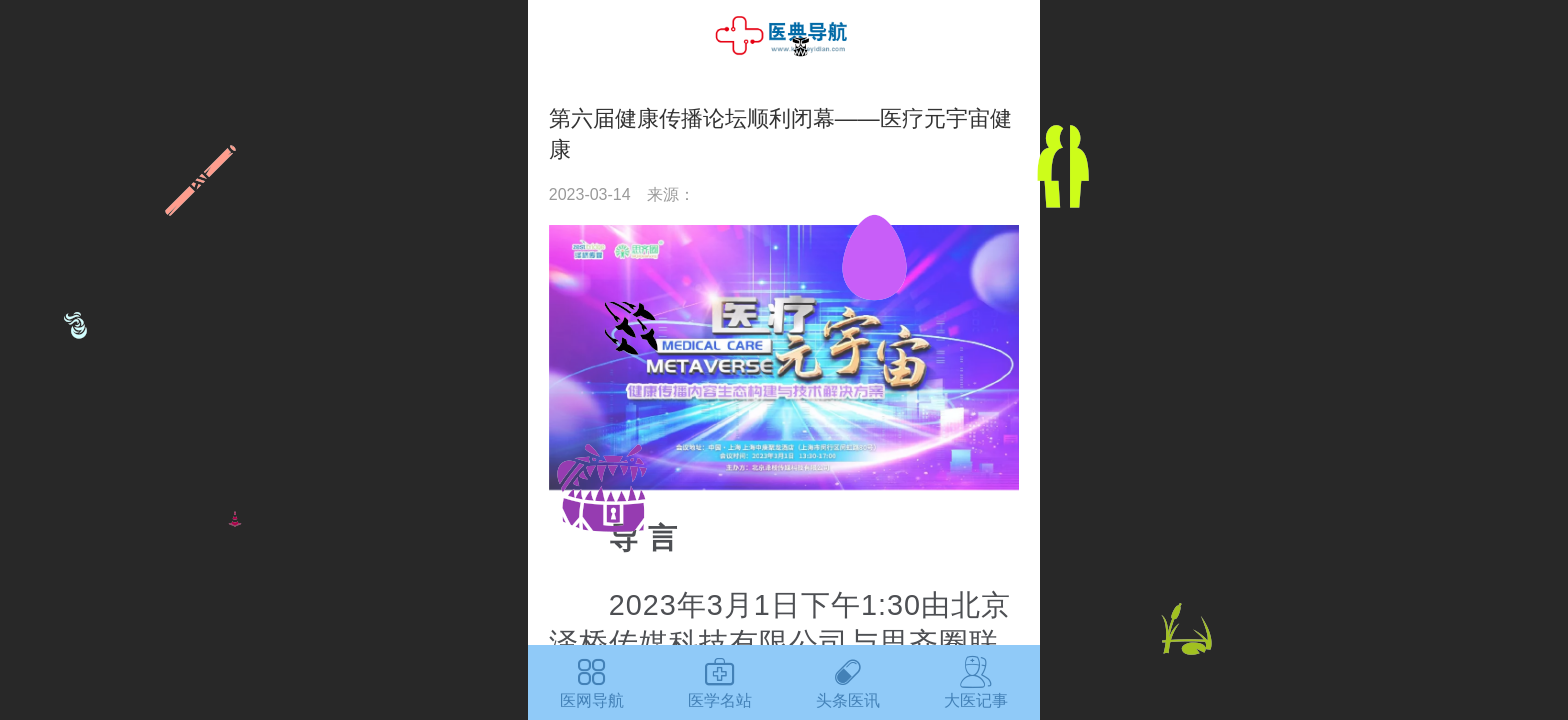 The height and width of the screenshot is (720, 1568). I want to click on indicates an area under construction or maintenance, so click(235, 519).